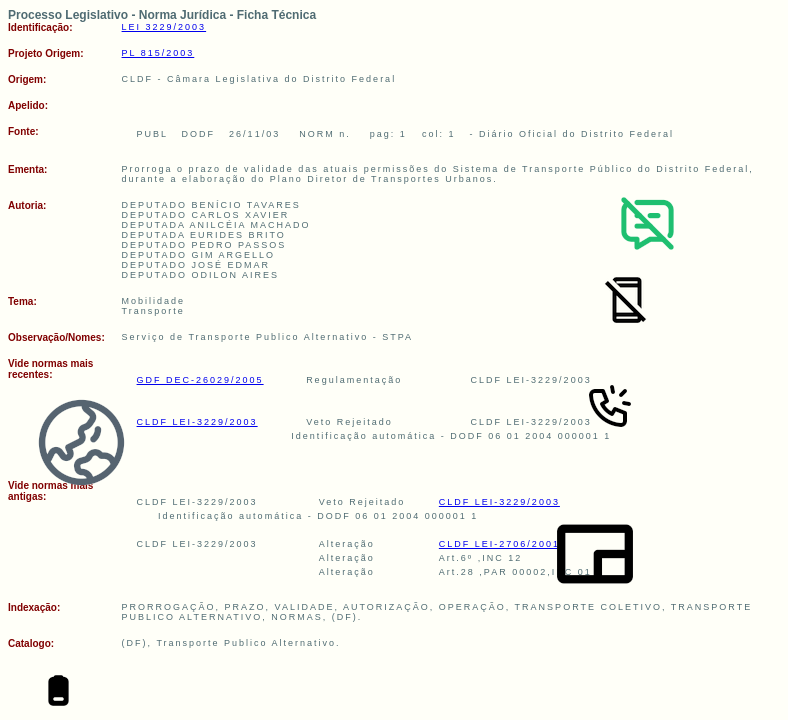 The width and height of the screenshot is (788, 720). I want to click on no cell phone signal or service, so click(627, 300).